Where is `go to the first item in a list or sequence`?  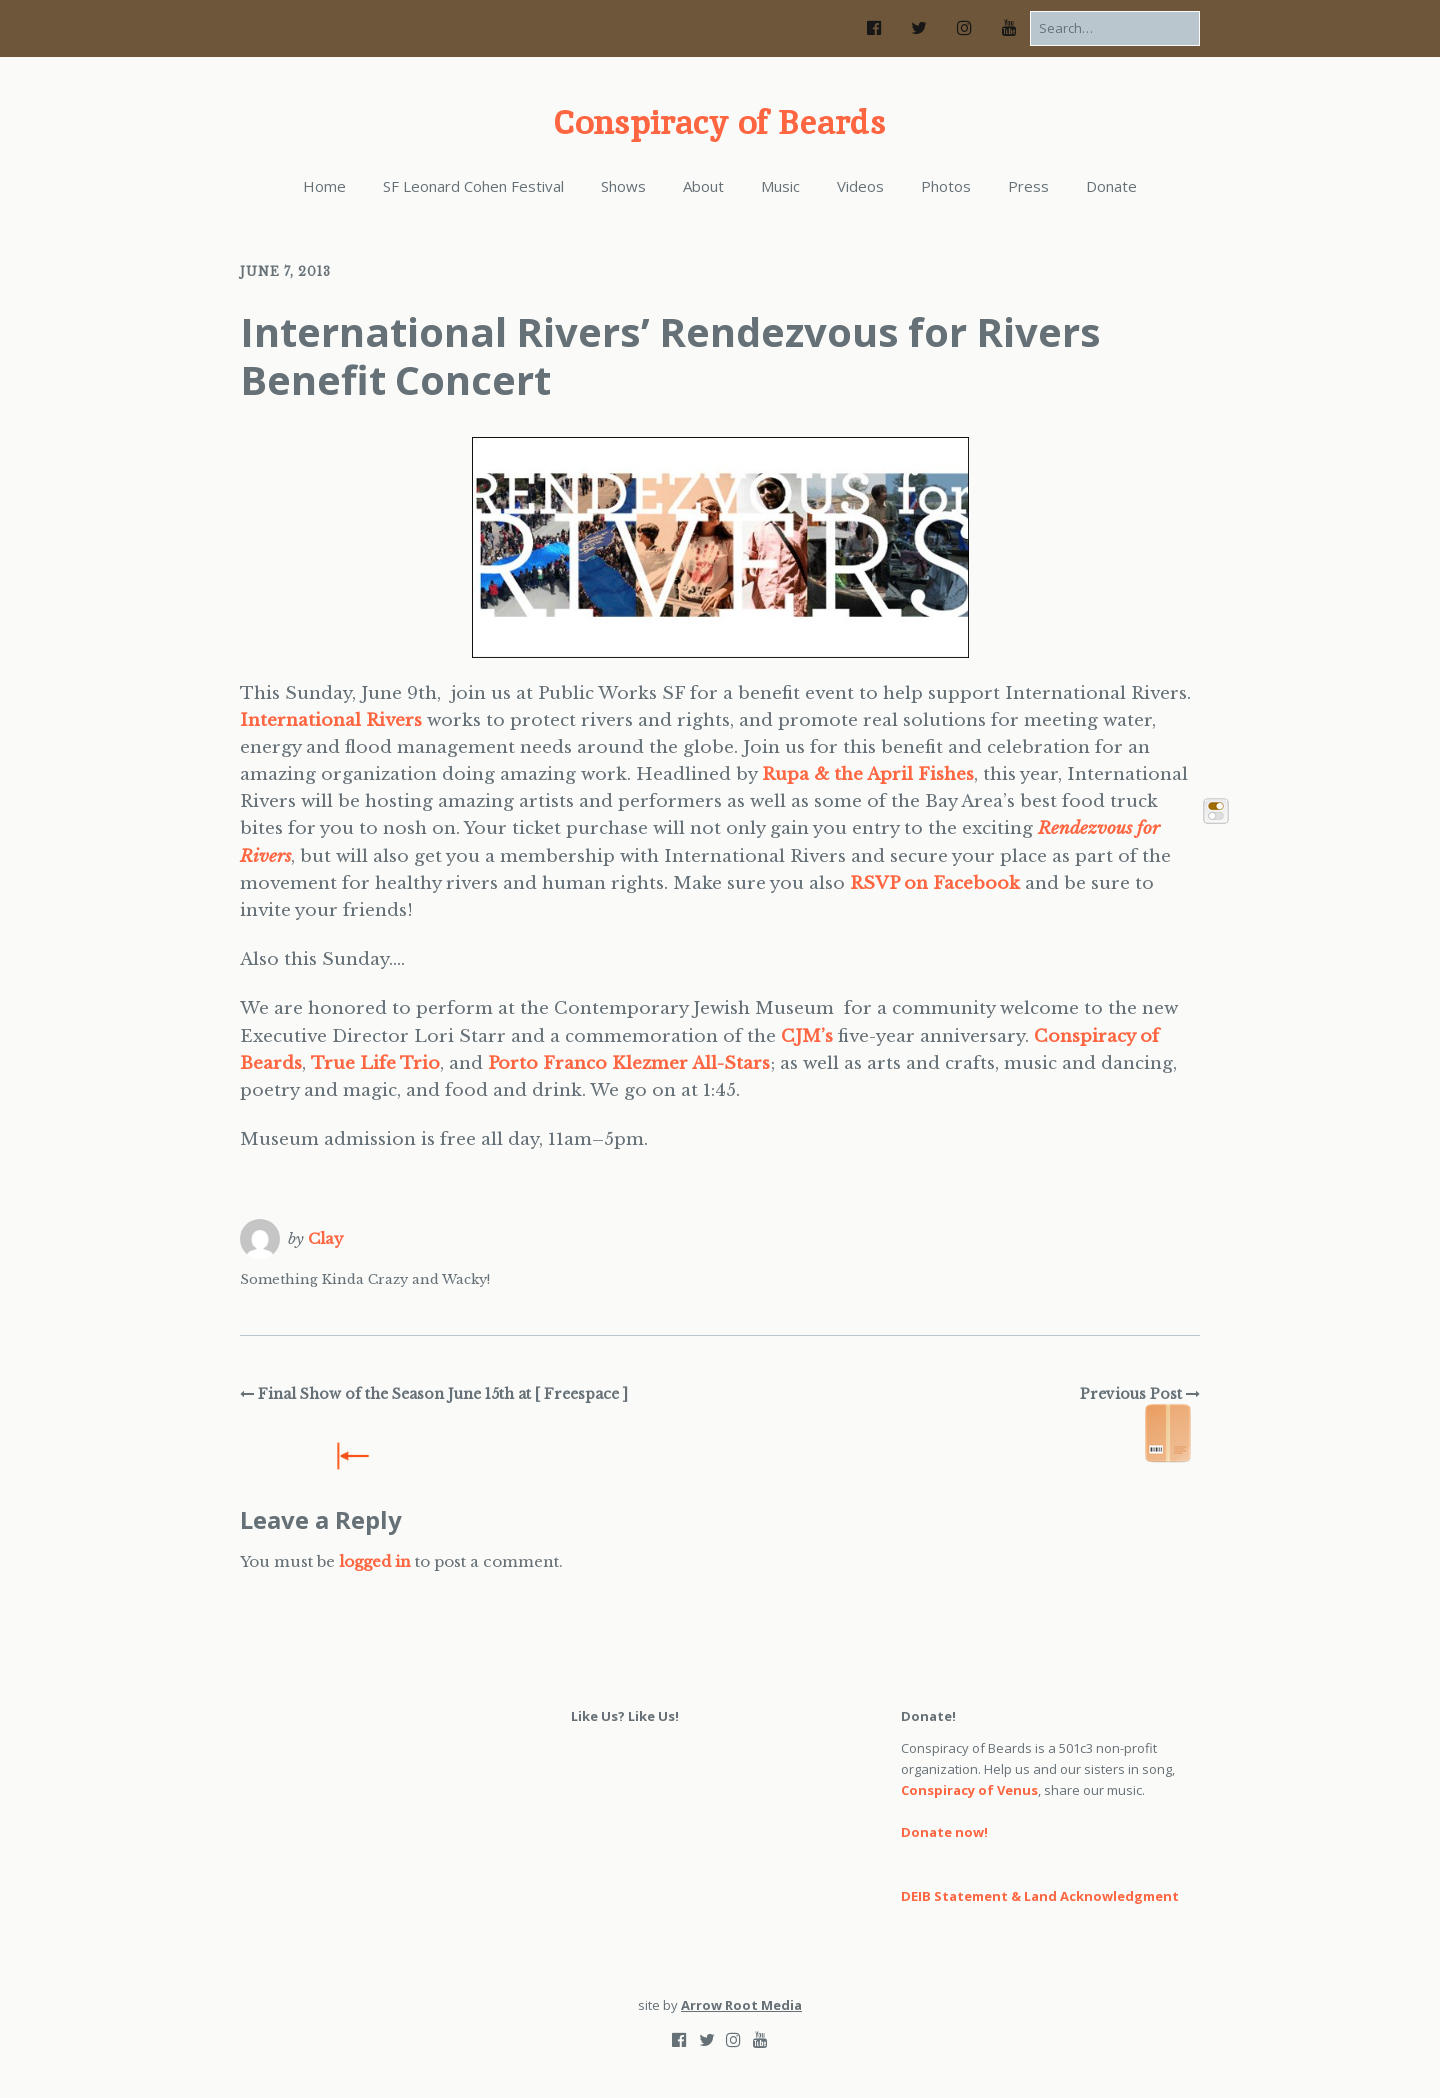
go to the first item in a list or sequence is located at coordinates (353, 1456).